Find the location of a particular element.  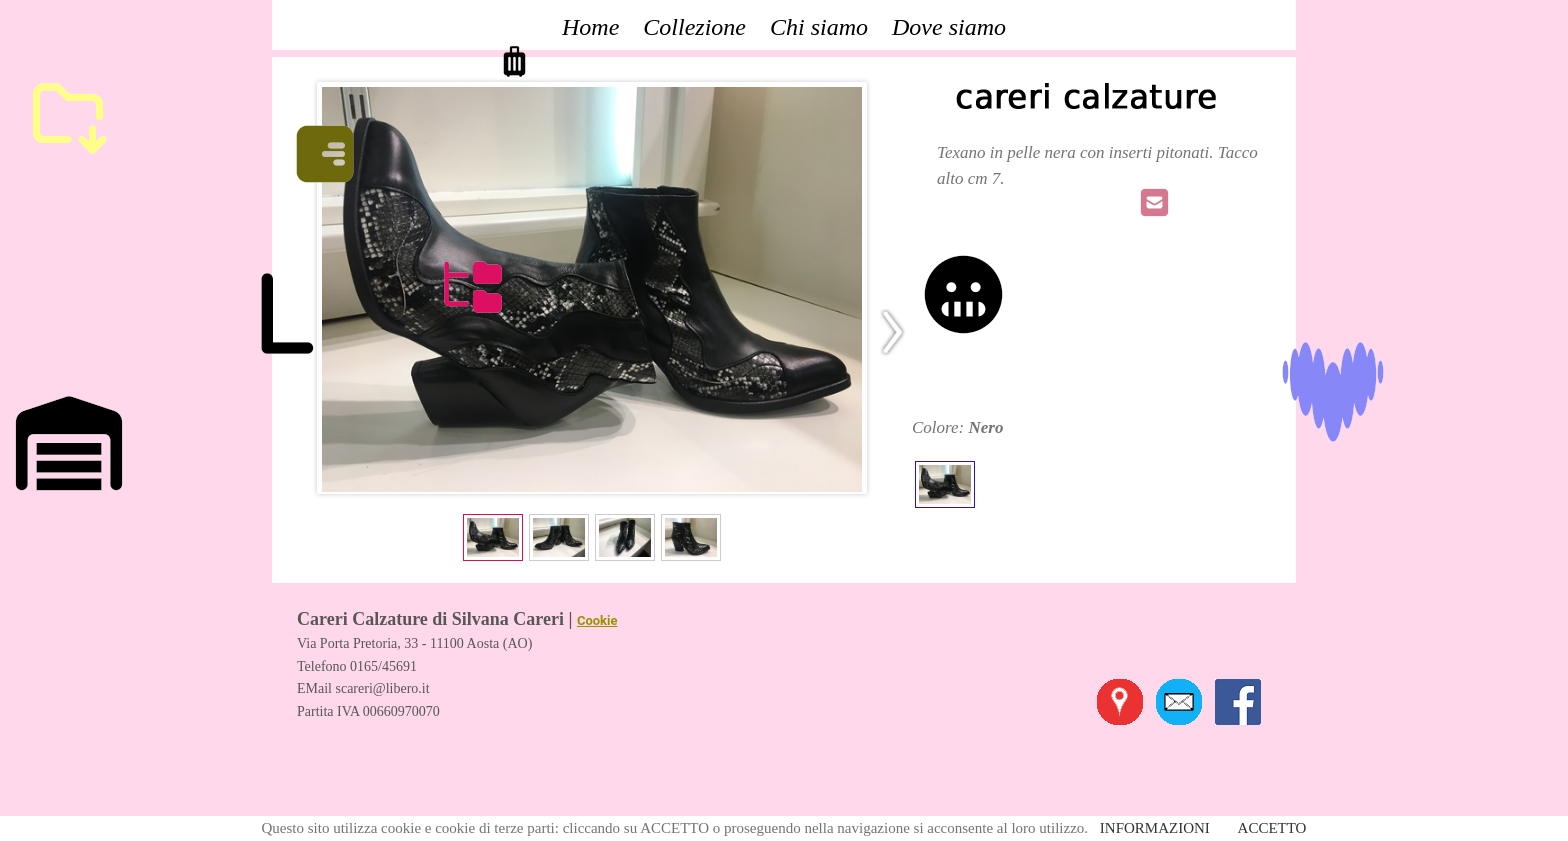

open deezer music streaming app is located at coordinates (1333, 391).